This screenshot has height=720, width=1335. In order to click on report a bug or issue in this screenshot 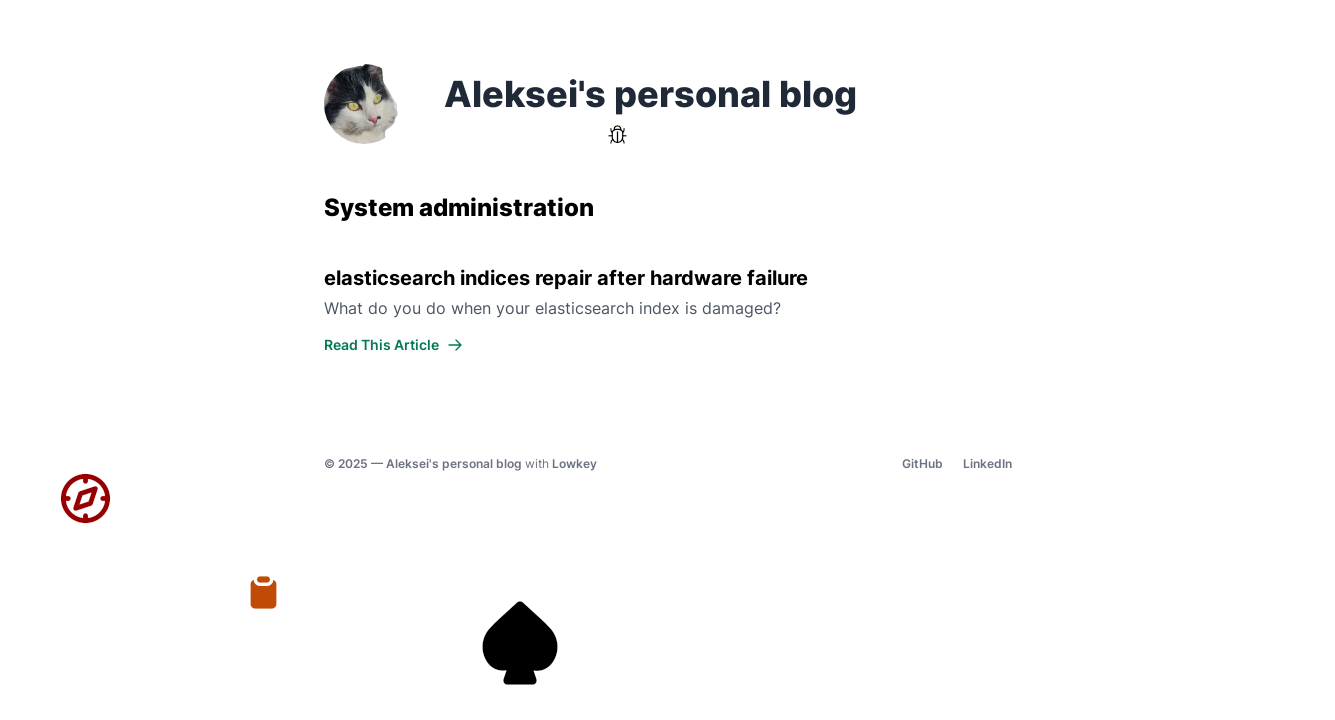, I will do `click(617, 134)`.